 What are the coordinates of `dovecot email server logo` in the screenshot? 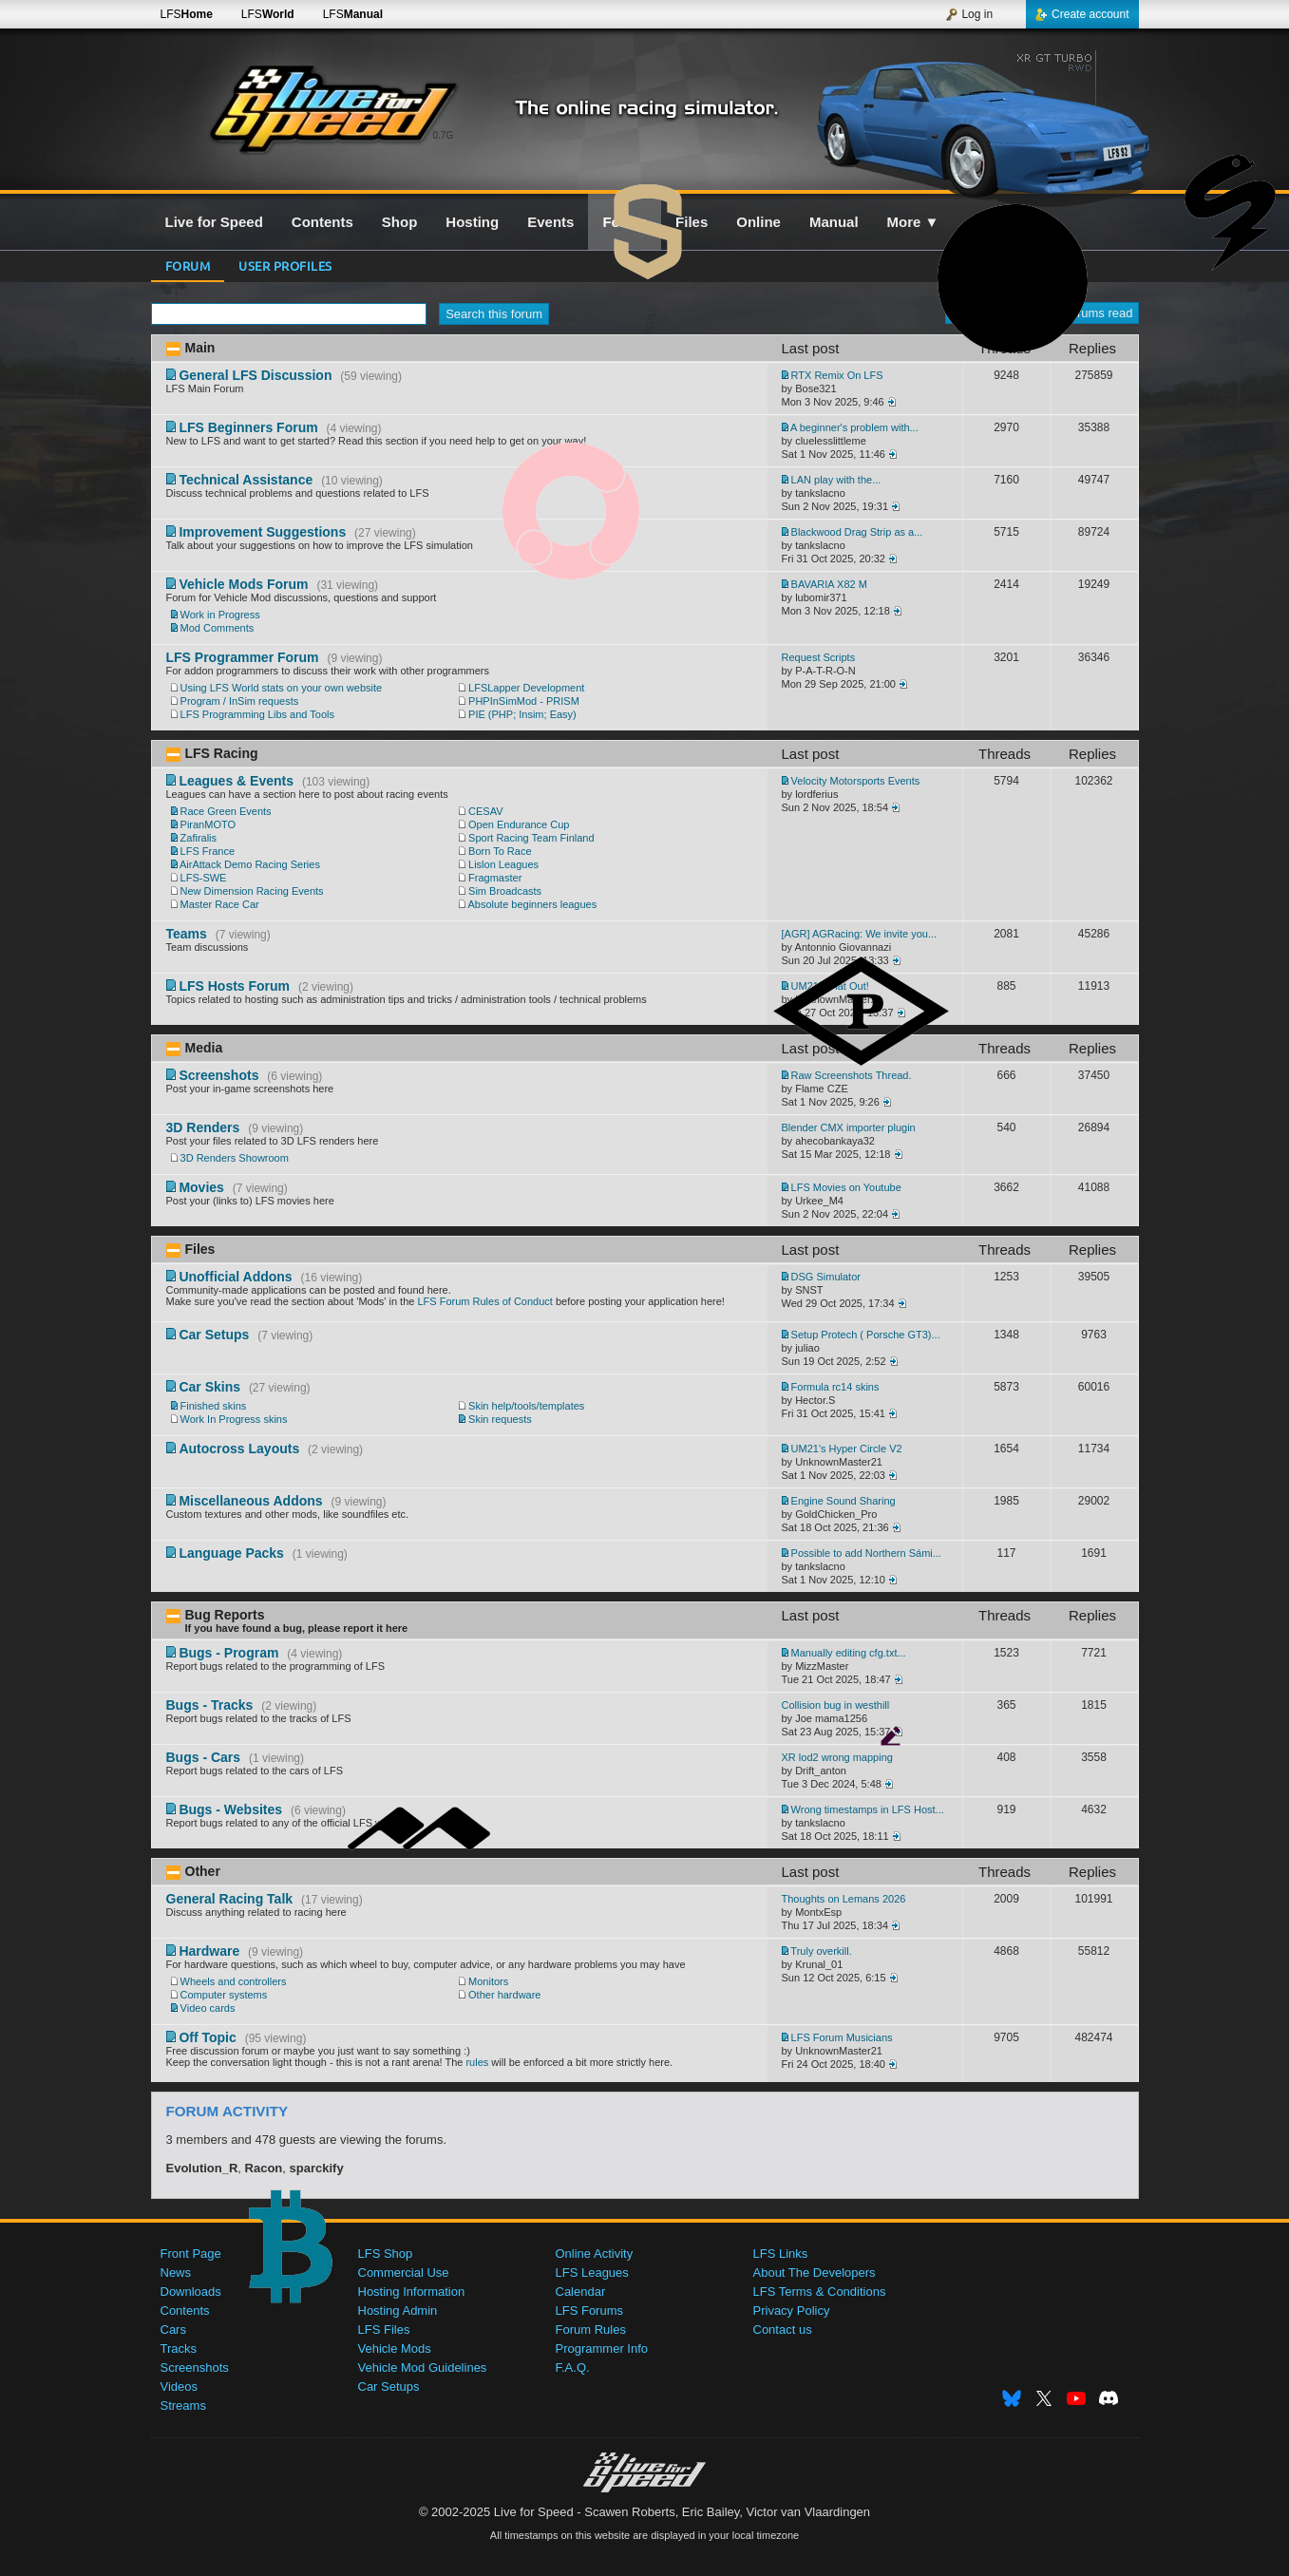 It's located at (419, 1828).